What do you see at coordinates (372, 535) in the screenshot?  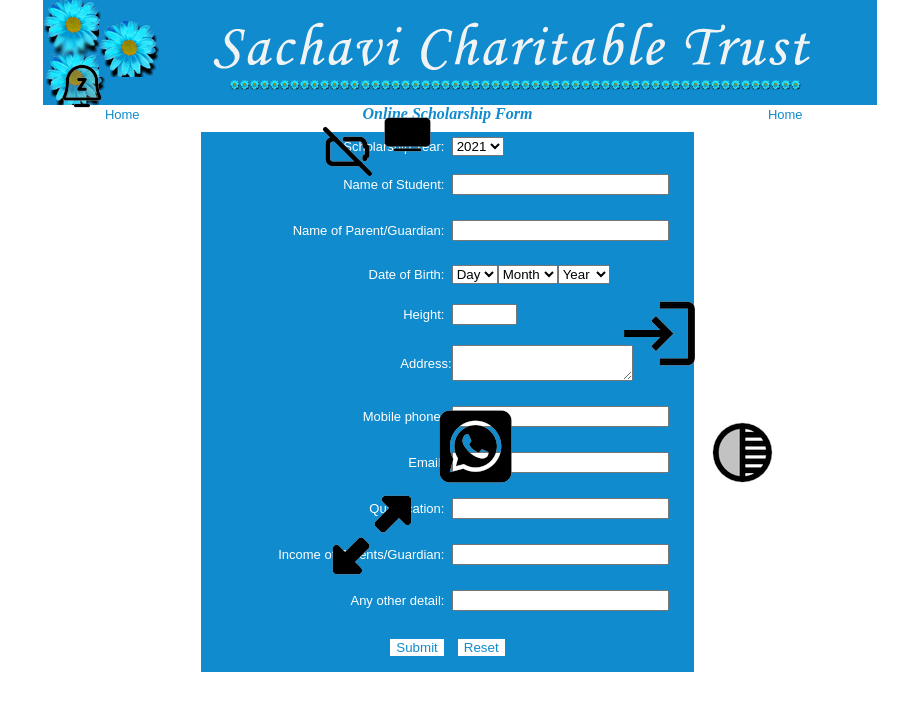 I see `expand to fullscreen mode` at bounding box center [372, 535].